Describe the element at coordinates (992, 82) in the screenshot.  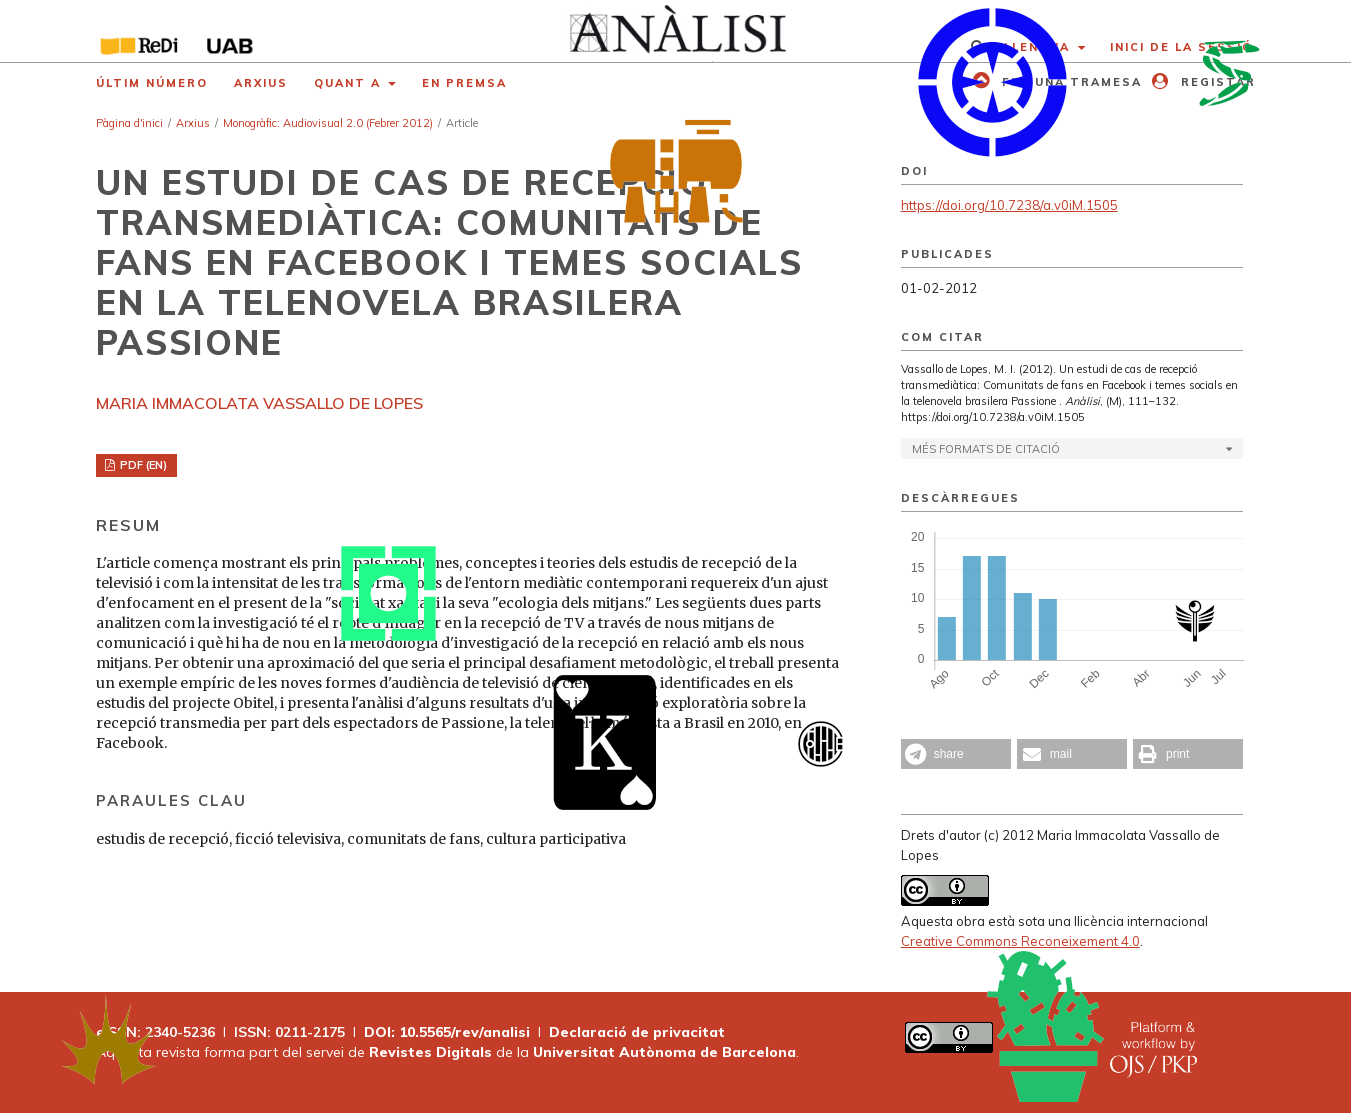
I see `aim or target an object in-game` at that location.